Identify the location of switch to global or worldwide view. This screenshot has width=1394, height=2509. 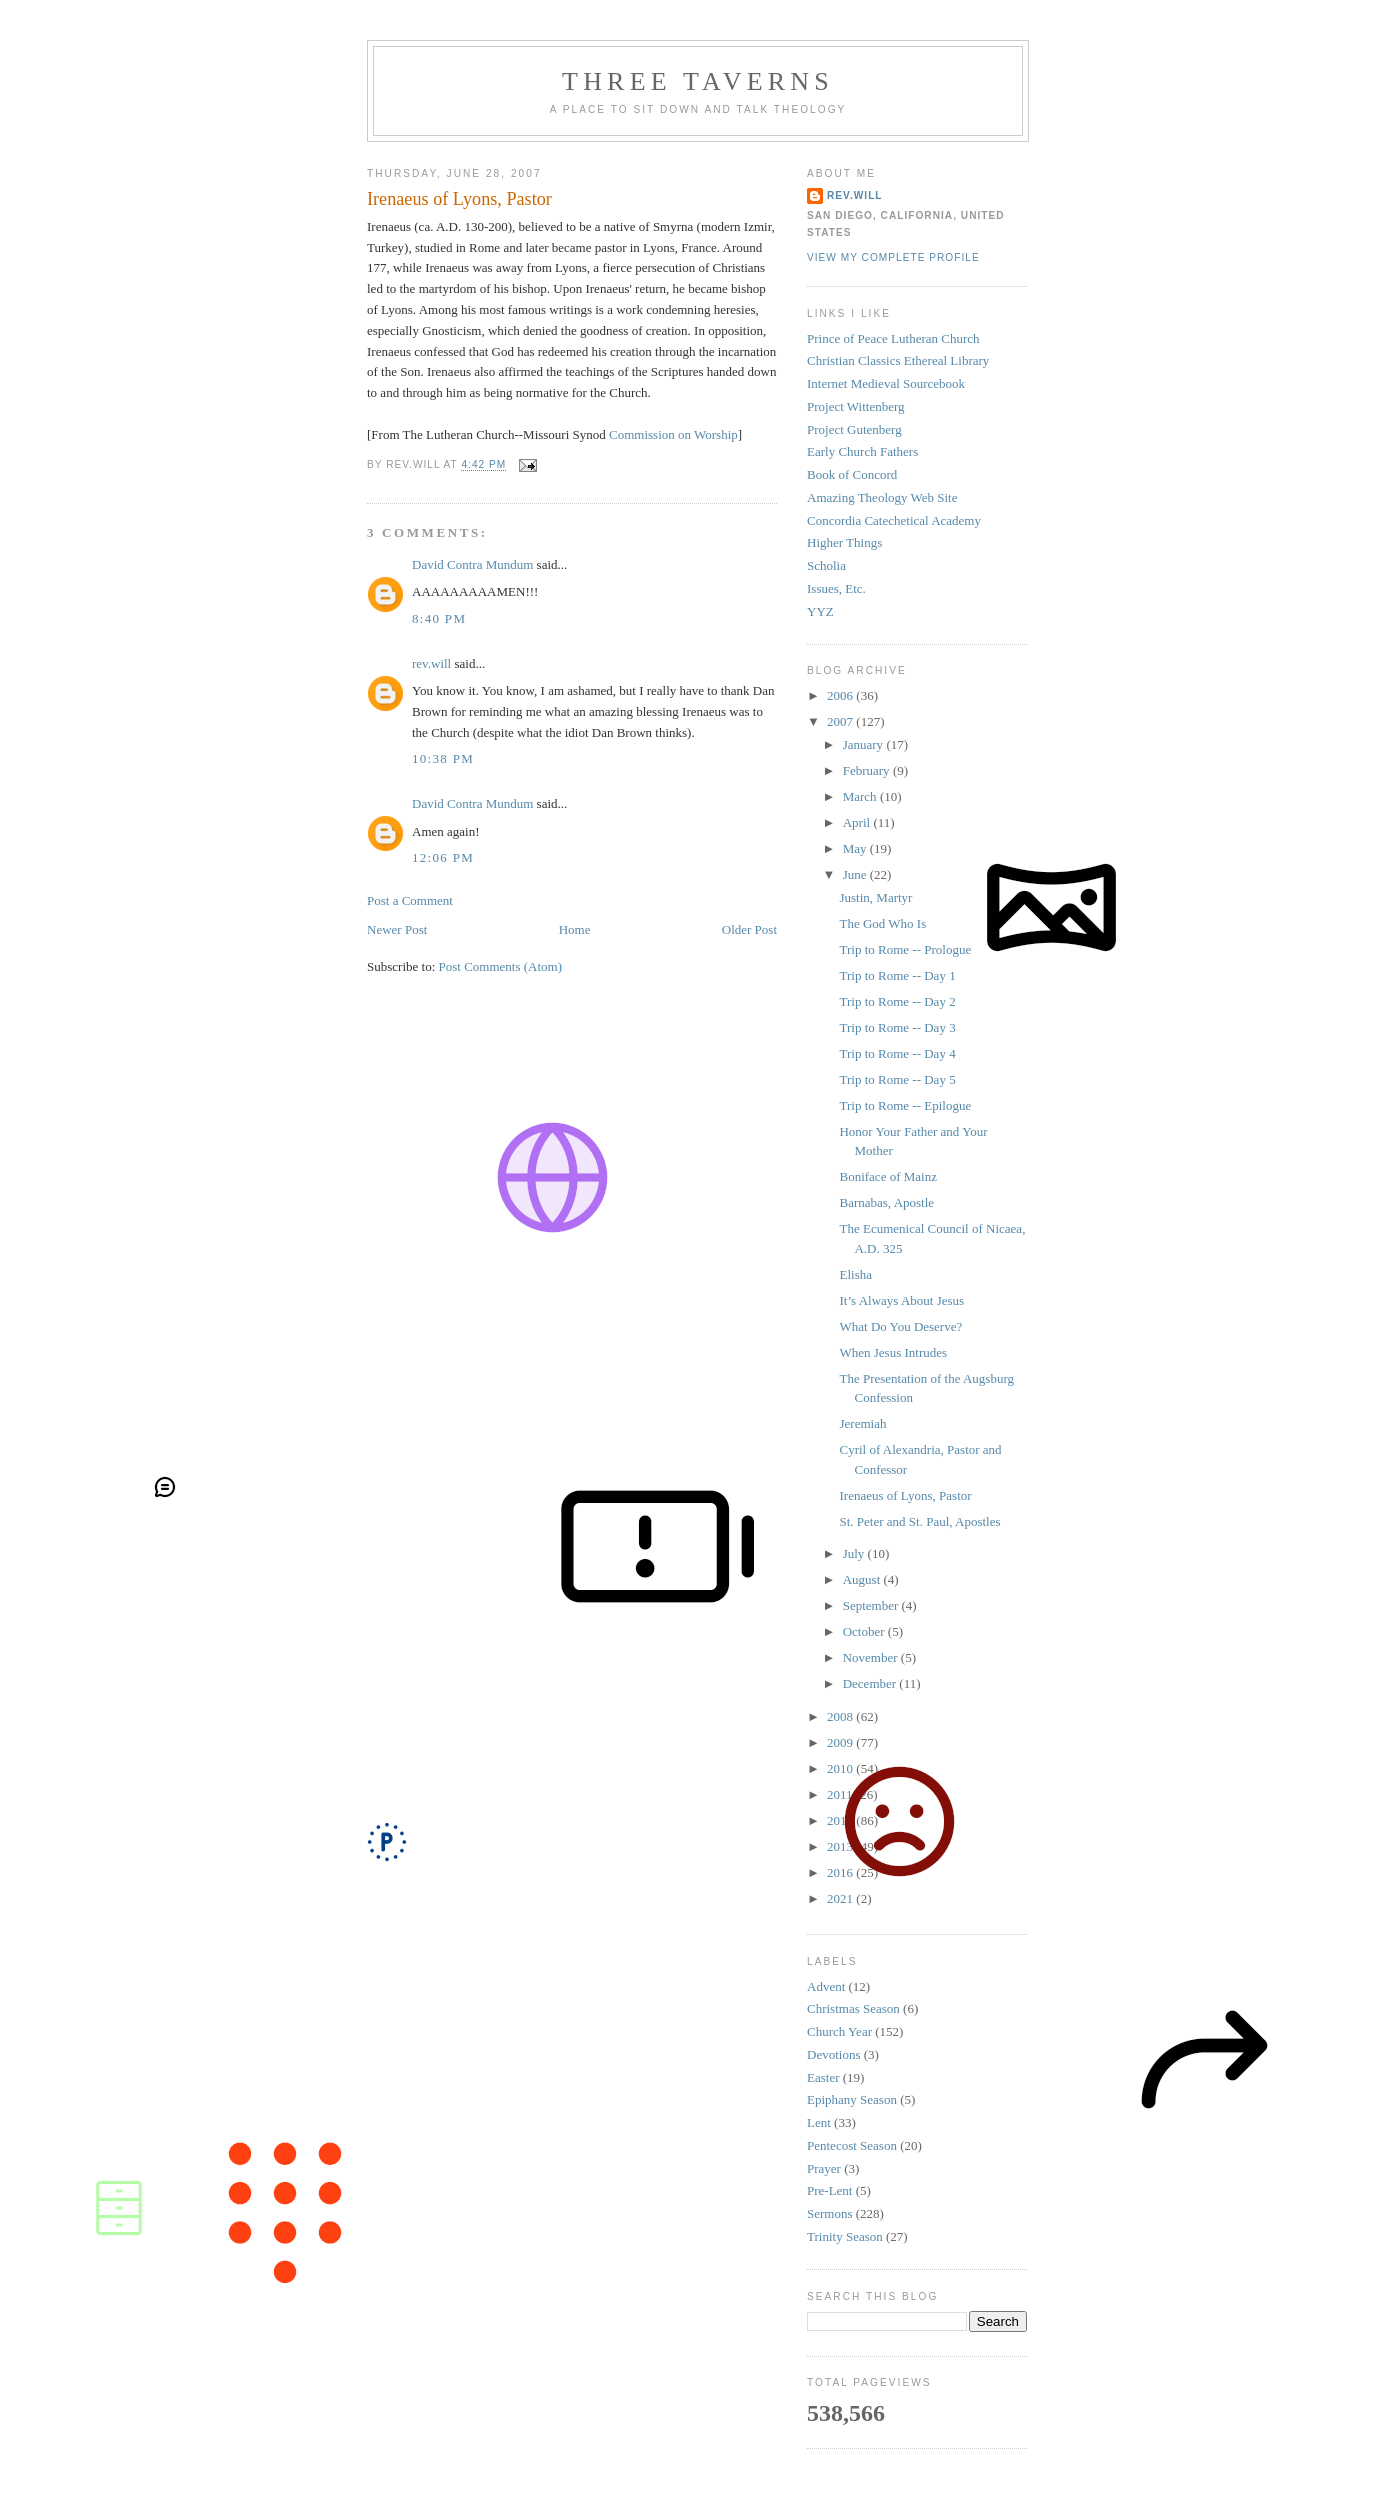
(552, 1177).